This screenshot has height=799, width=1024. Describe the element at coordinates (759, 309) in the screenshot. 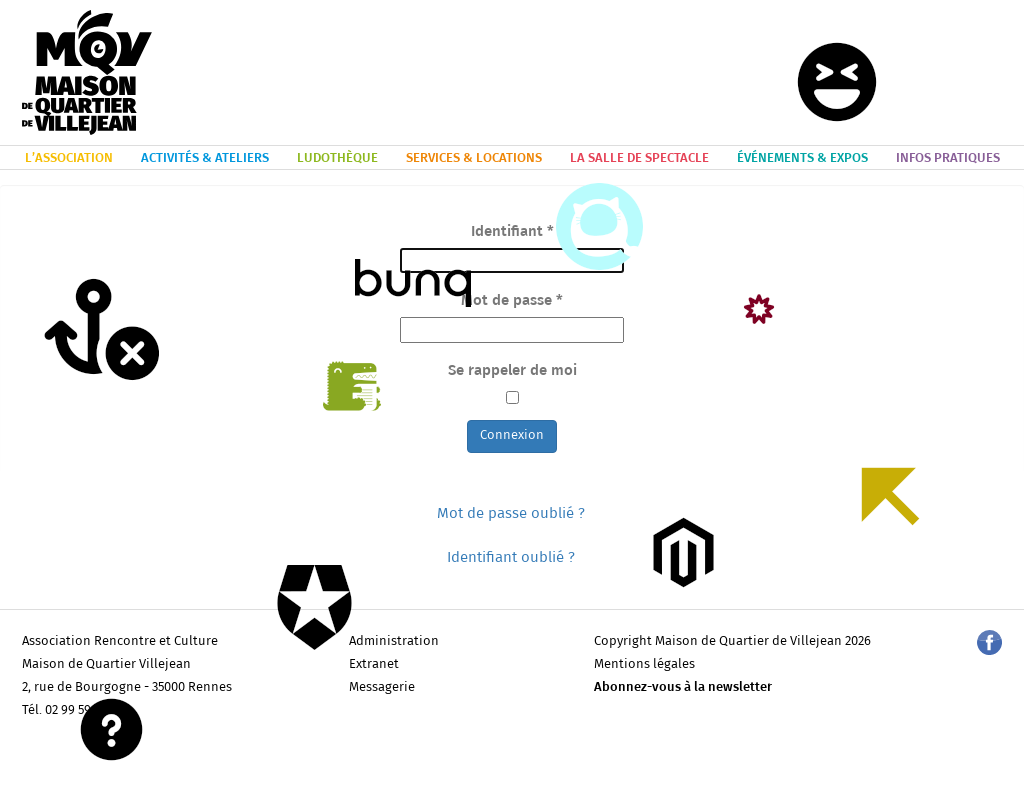

I see `represents the Bahá'í faith symbol` at that location.